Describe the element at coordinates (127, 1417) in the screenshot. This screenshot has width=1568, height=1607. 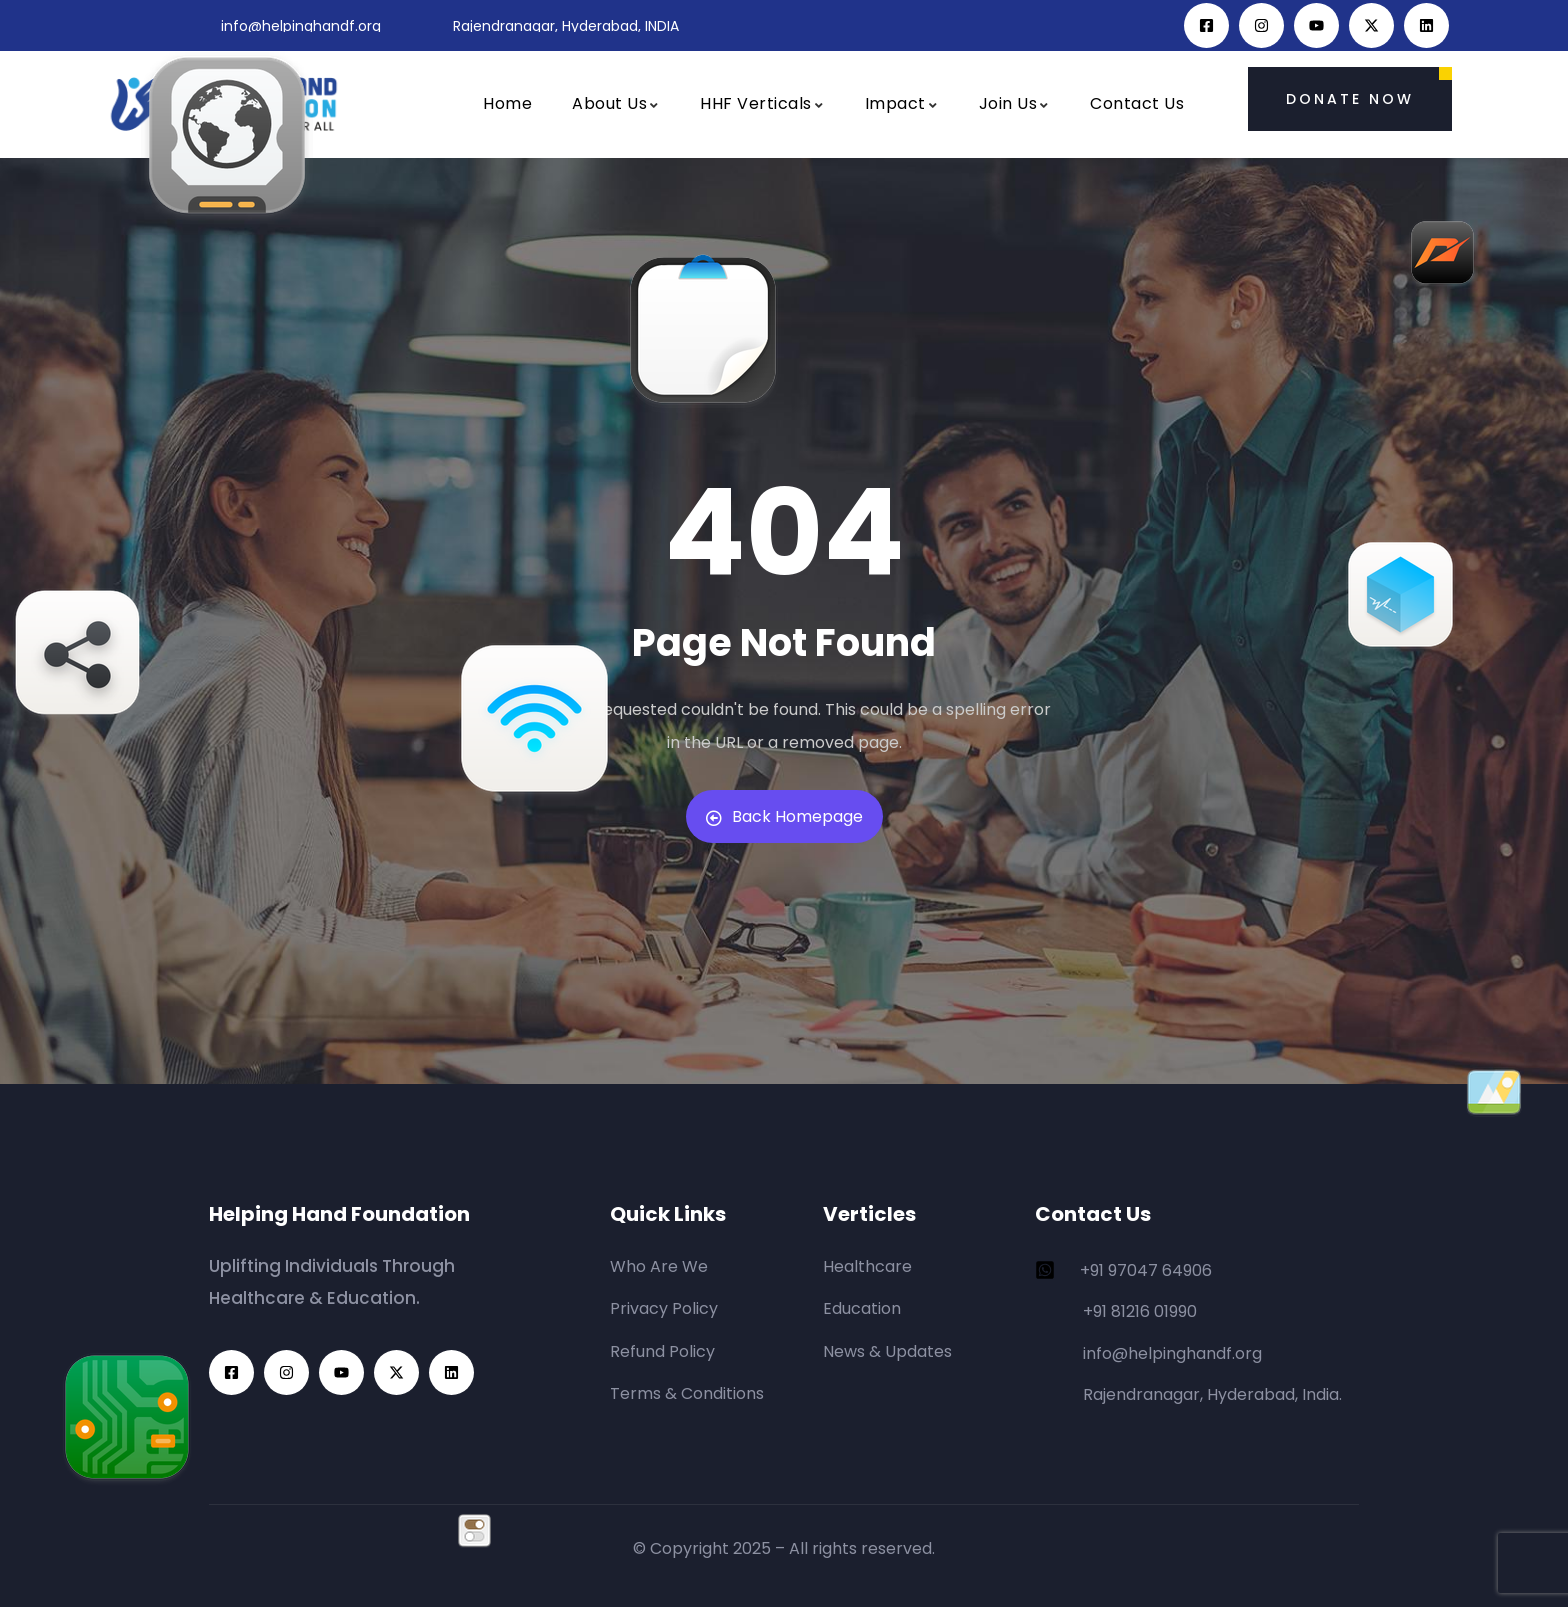
I see `open pcbnew PCB design application` at that location.